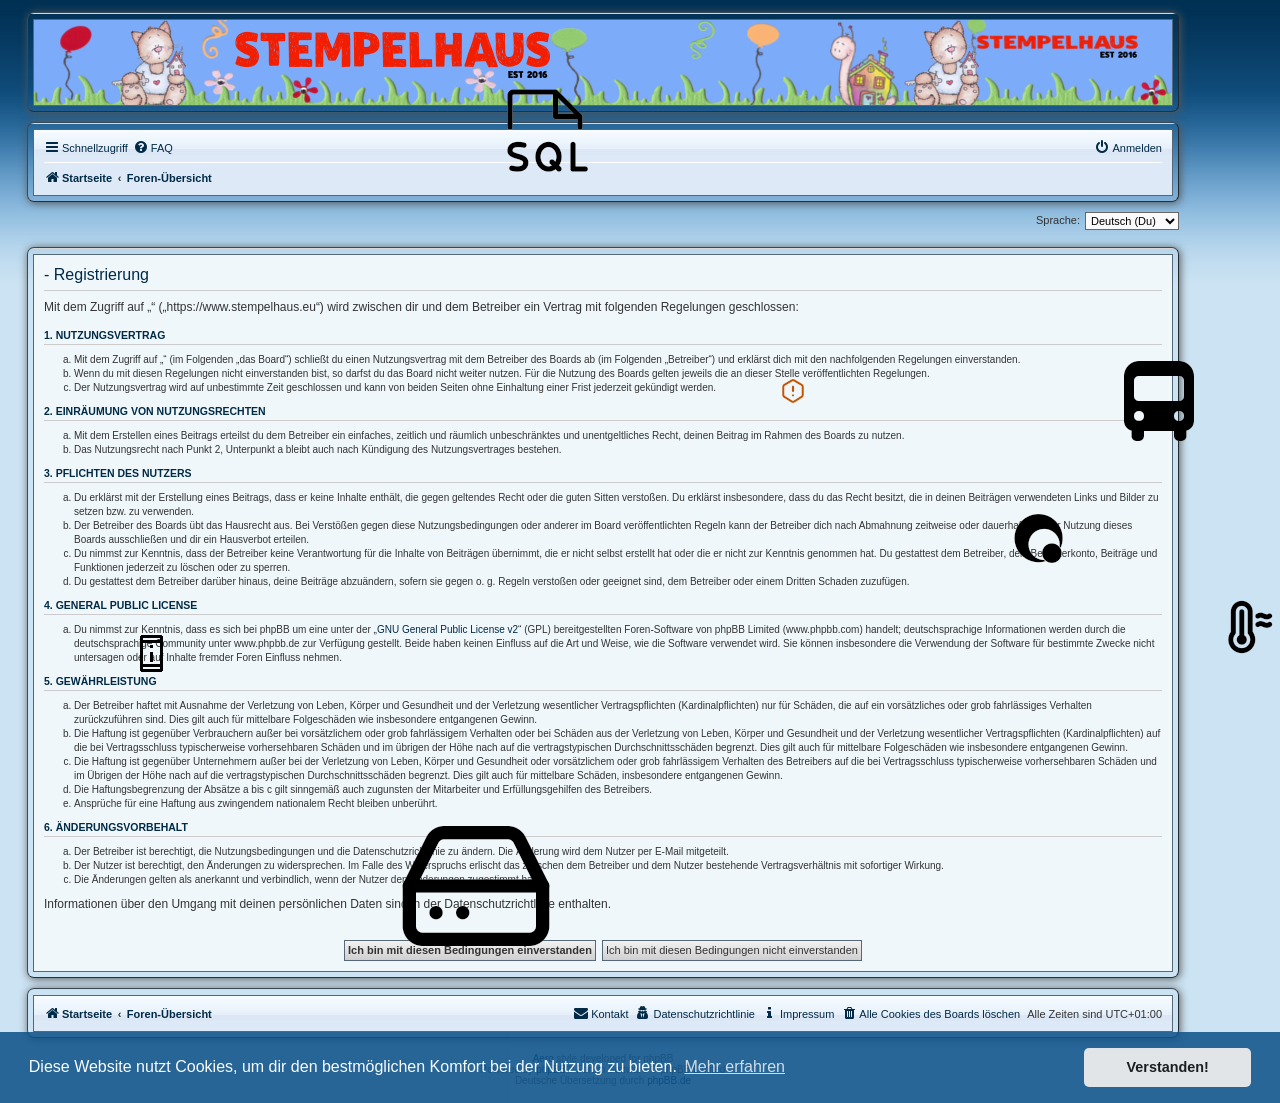 The height and width of the screenshot is (1103, 1280). I want to click on indicates a warning or critical alert, so click(793, 391).